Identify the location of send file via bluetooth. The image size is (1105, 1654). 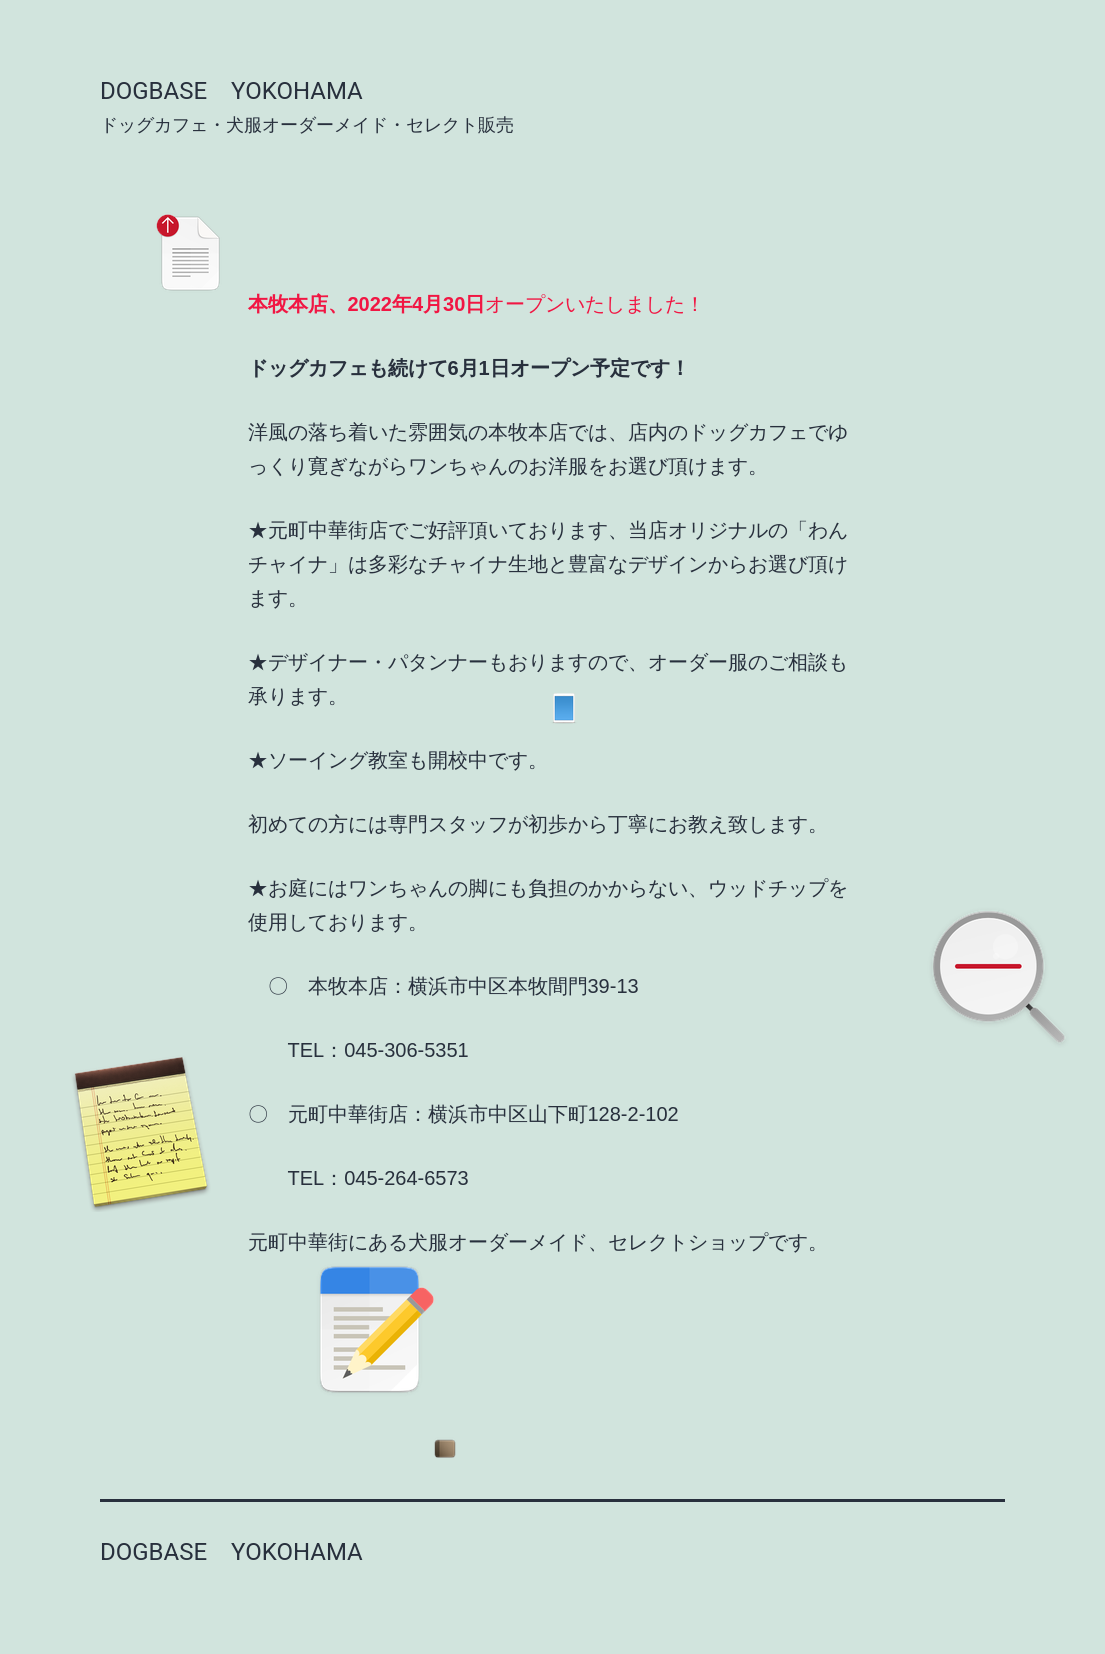
(190, 253).